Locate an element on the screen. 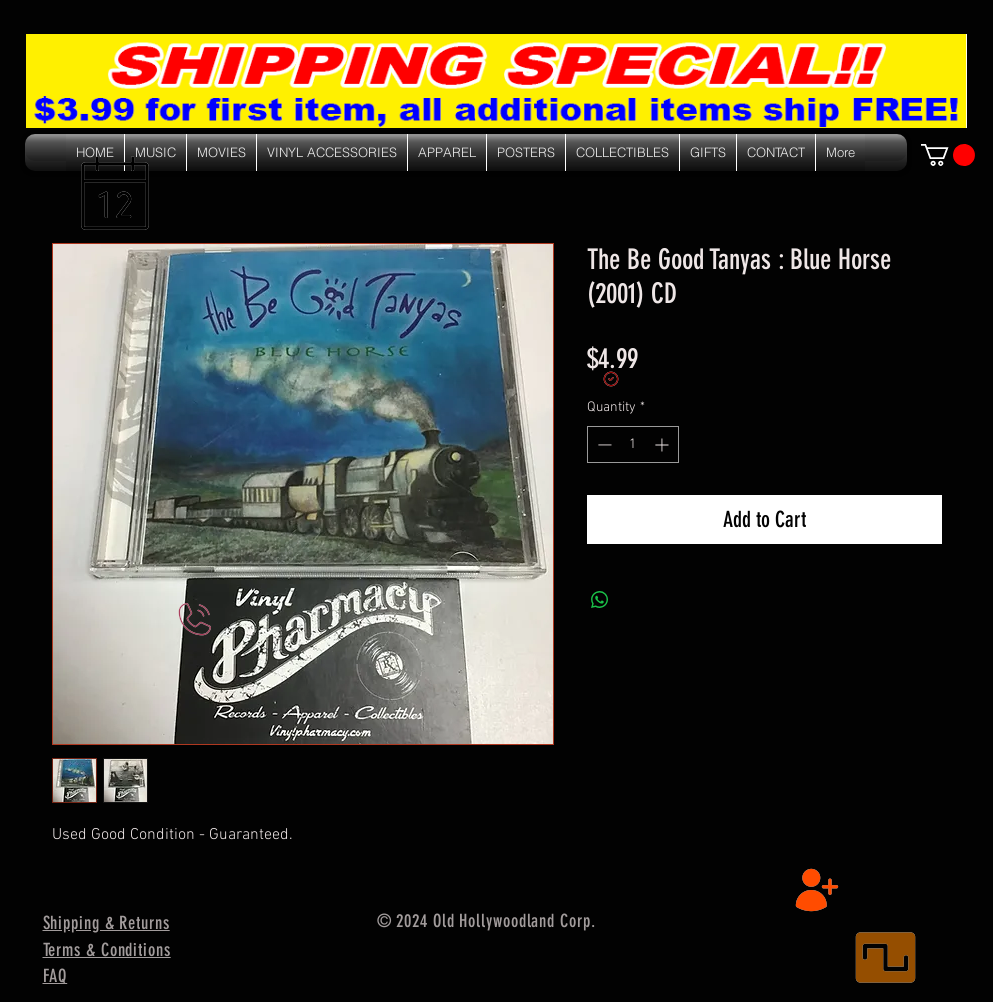  indicates task or action completed successfully is located at coordinates (611, 379).